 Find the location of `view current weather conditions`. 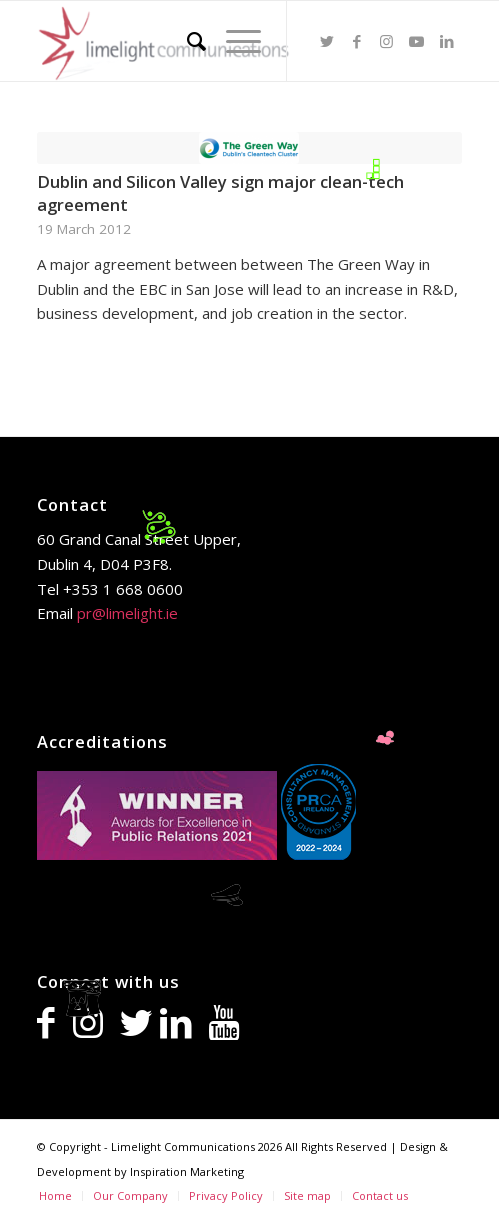

view current weather conditions is located at coordinates (385, 738).